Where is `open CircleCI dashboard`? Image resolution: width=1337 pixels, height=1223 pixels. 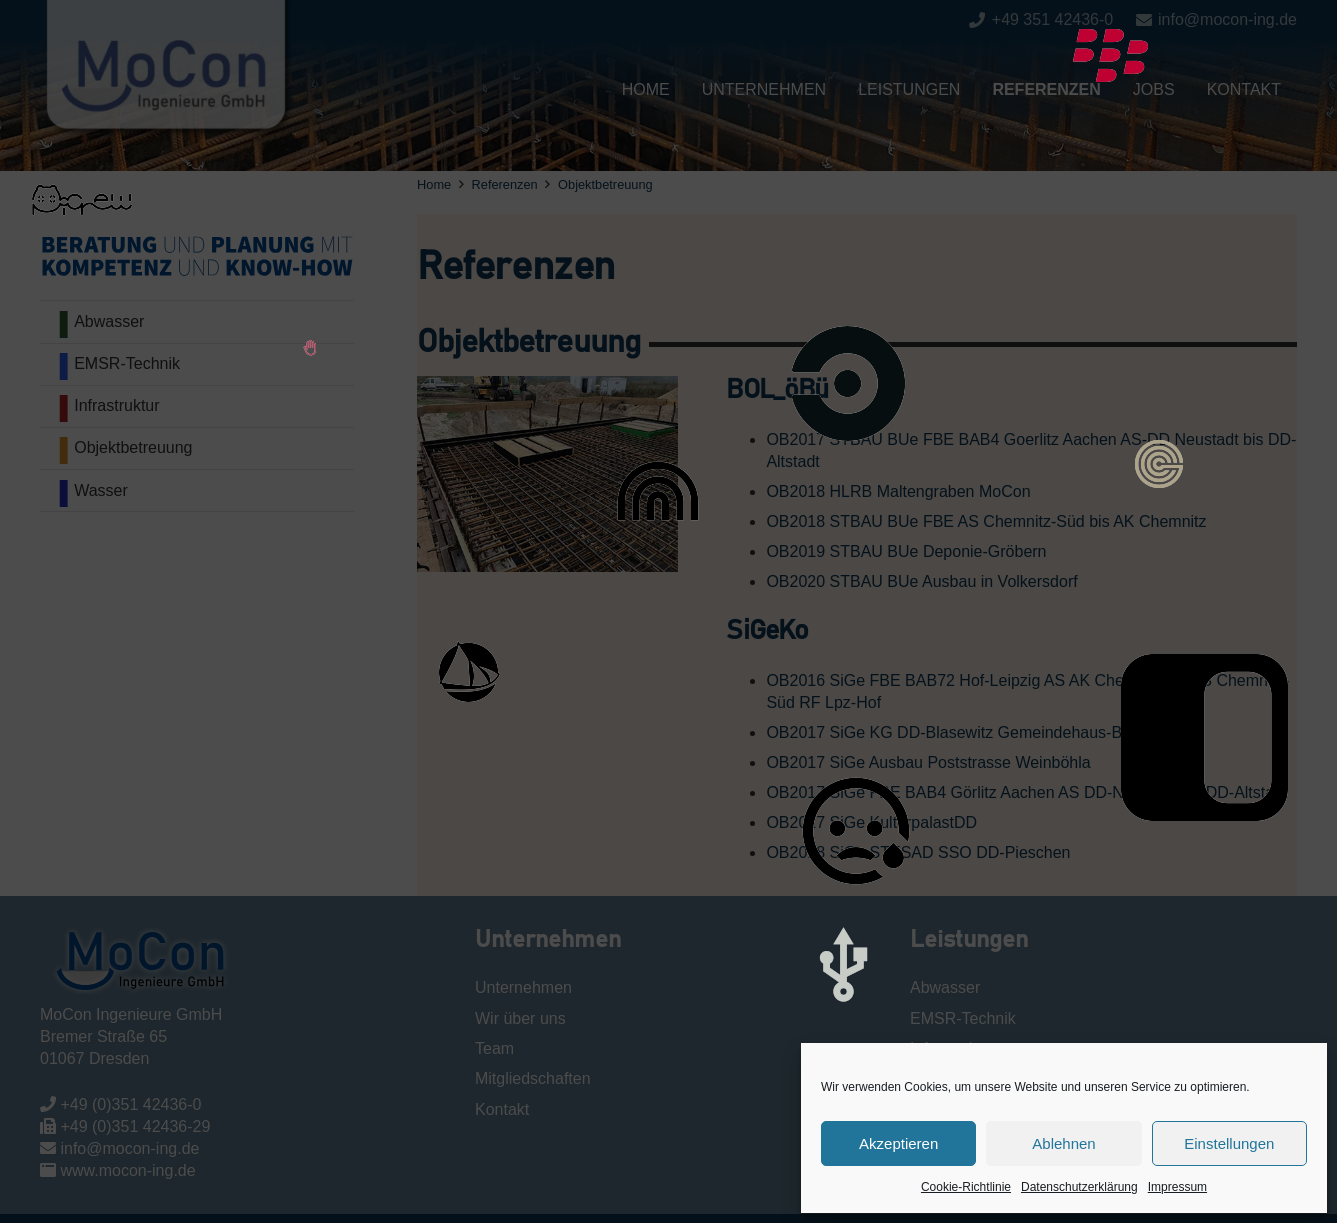 open CircleCI dashboard is located at coordinates (848, 383).